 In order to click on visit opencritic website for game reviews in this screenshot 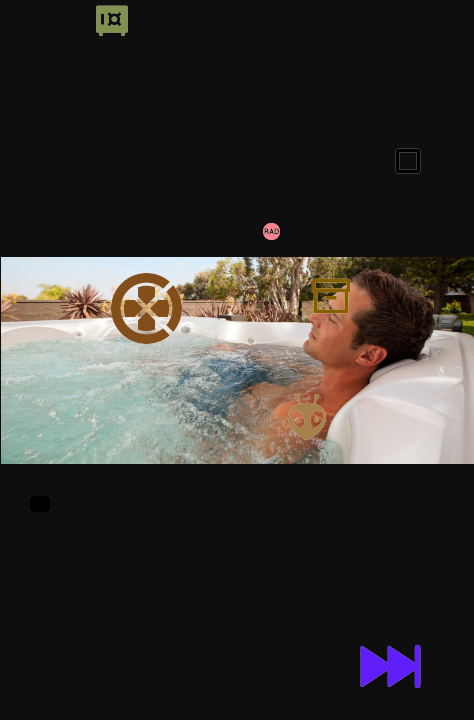, I will do `click(146, 308)`.